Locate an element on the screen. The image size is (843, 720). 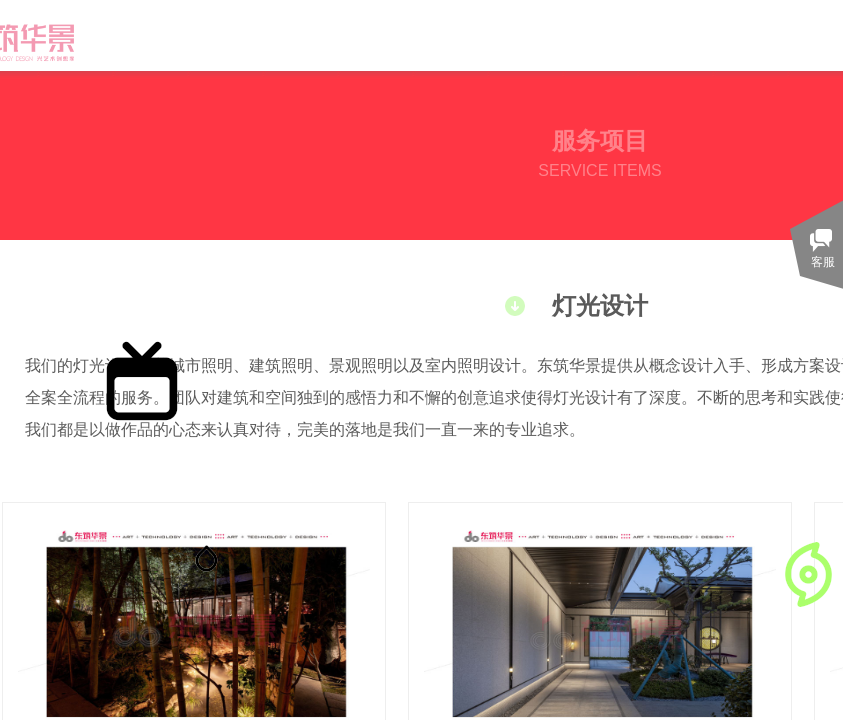
adjust water or hydration settings is located at coordinates (206, 558).